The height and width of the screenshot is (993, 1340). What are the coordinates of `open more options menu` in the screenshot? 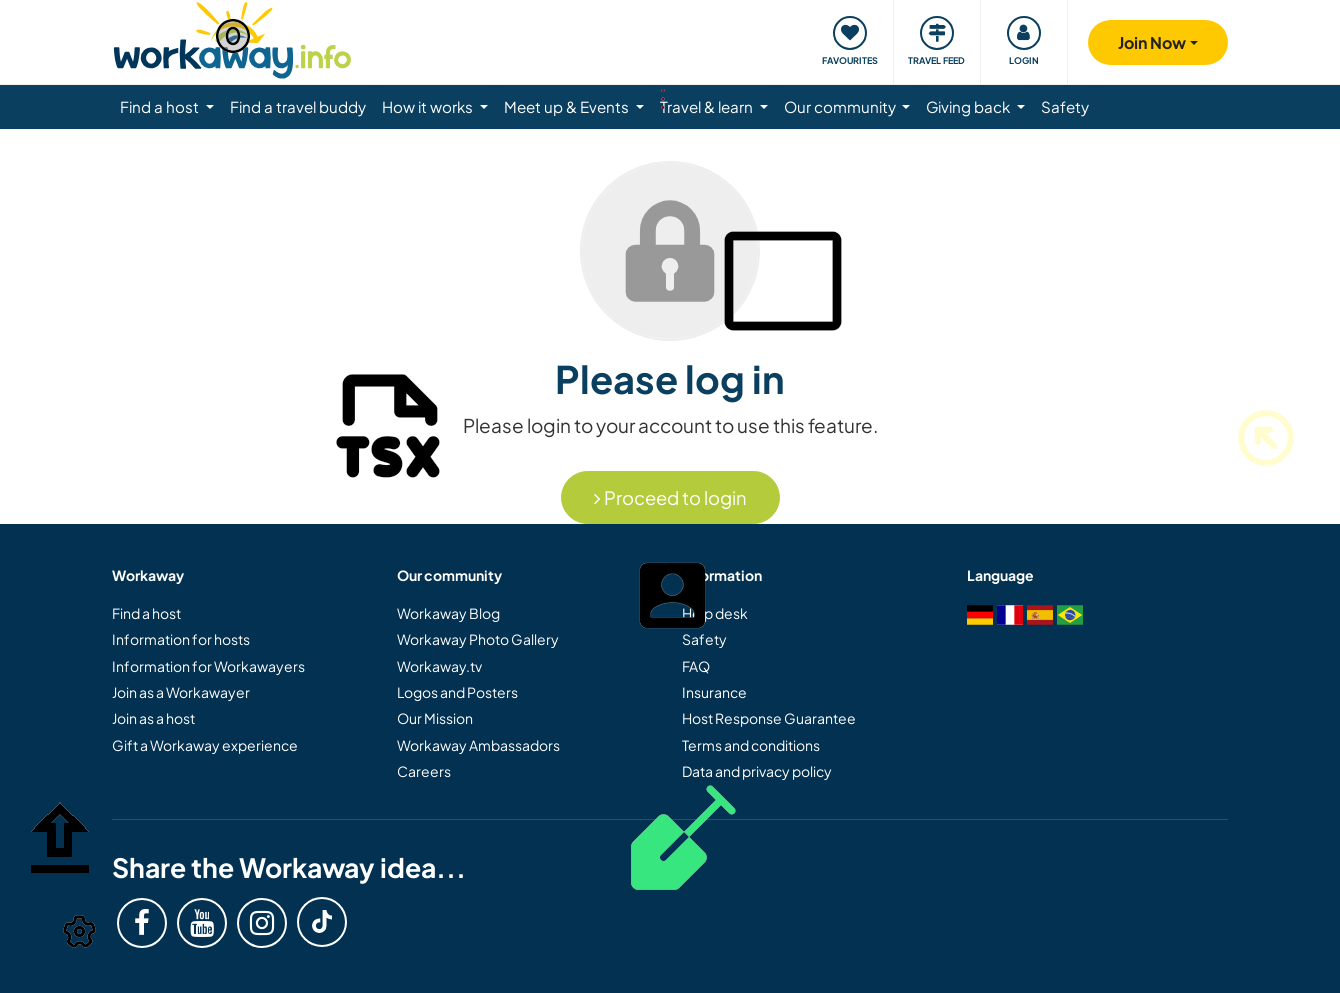 It's located at (663, 99).